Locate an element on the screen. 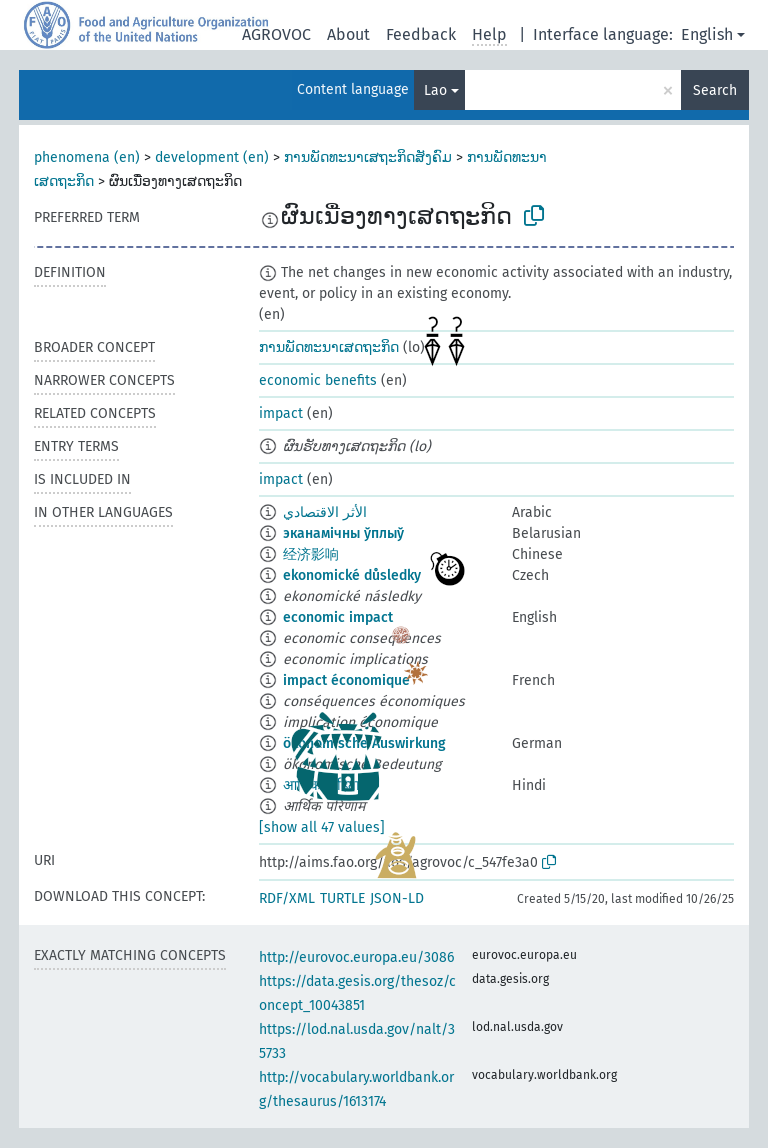 The height and width of the screenshot is (1148, 768). food or restaurant category in a game menu is located at coordinates (401, 635).